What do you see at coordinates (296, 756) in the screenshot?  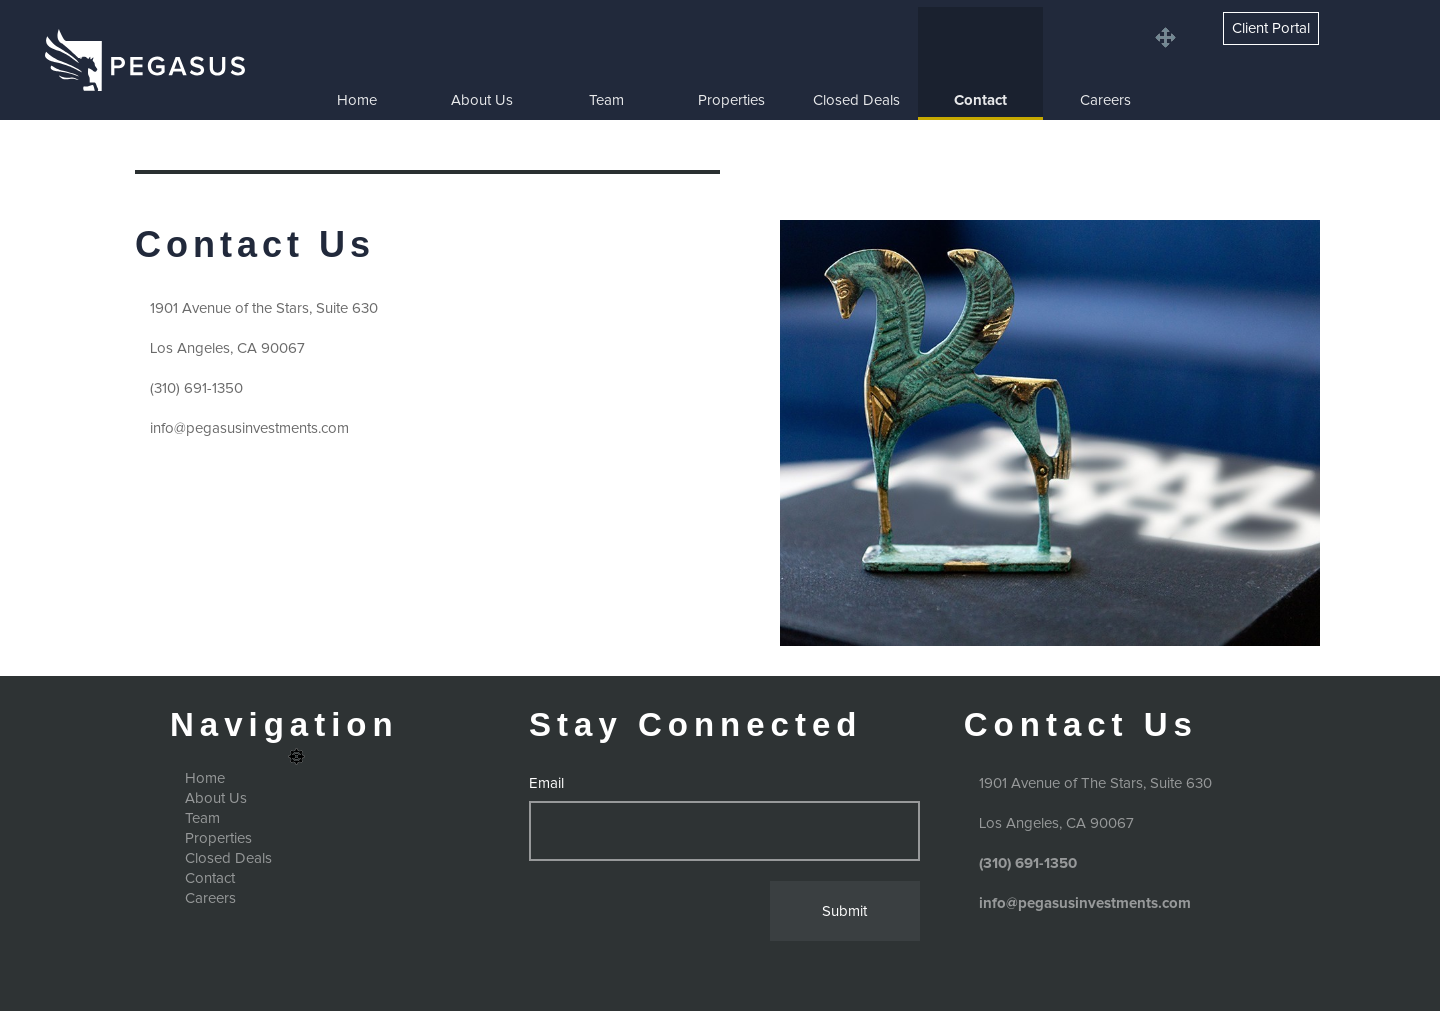 I see `access settings or preferences` at bounding box center [296, 756].